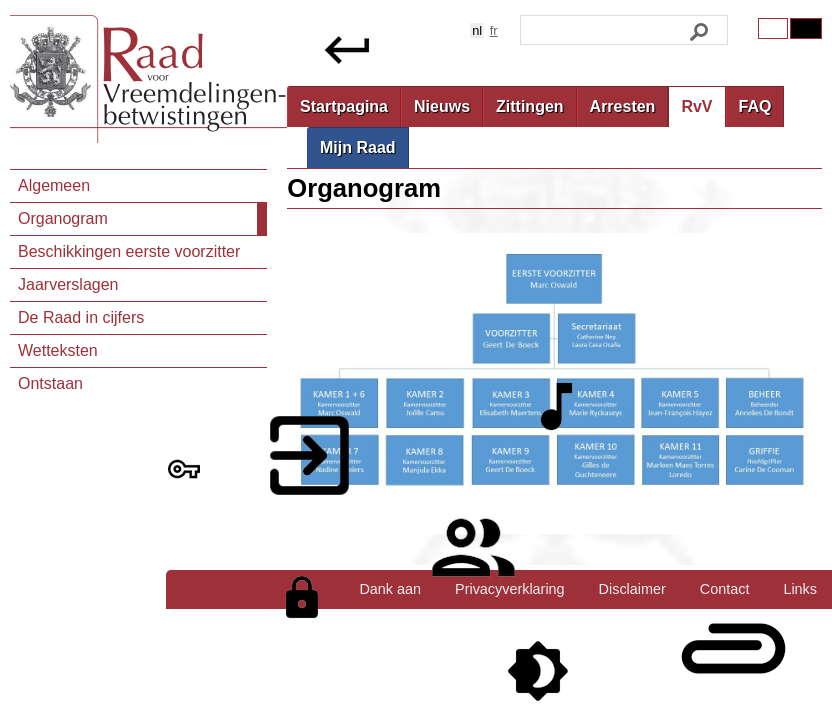 The width and height of the screenshot is (832, 720). Describe the element at coordinates (556, 406) in the screenshot. I see `access music or audio player` at that location.